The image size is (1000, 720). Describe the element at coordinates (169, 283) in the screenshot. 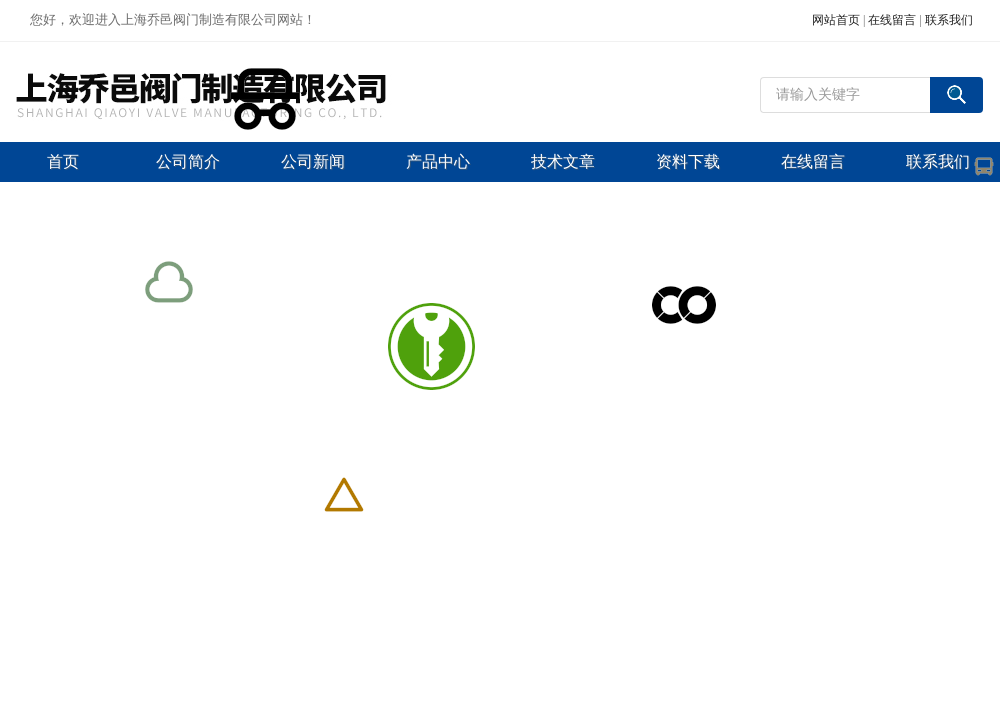

I see `indicates cloudy weather conditions` at that location.